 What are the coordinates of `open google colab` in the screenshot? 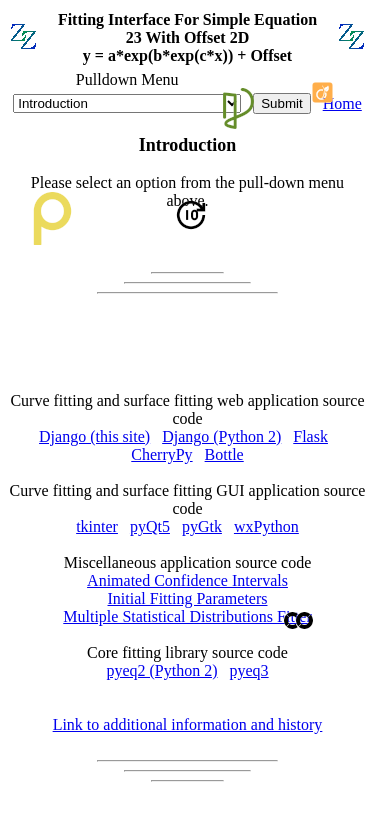 It's located at (298, 620).